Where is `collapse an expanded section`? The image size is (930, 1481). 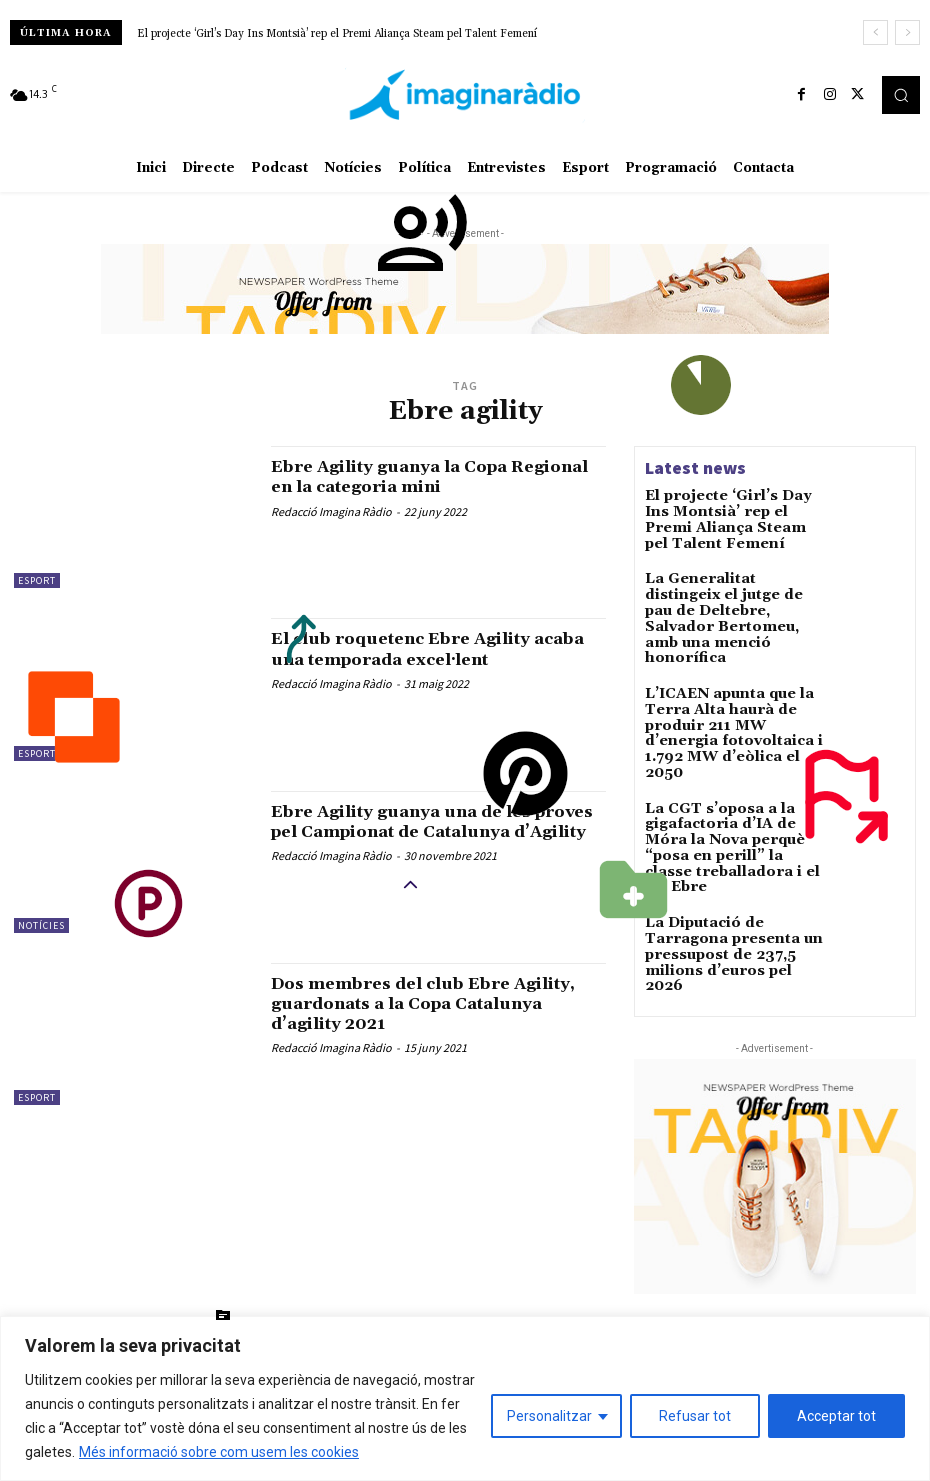 collapse an expanded section is located at coordinates (410, 885).